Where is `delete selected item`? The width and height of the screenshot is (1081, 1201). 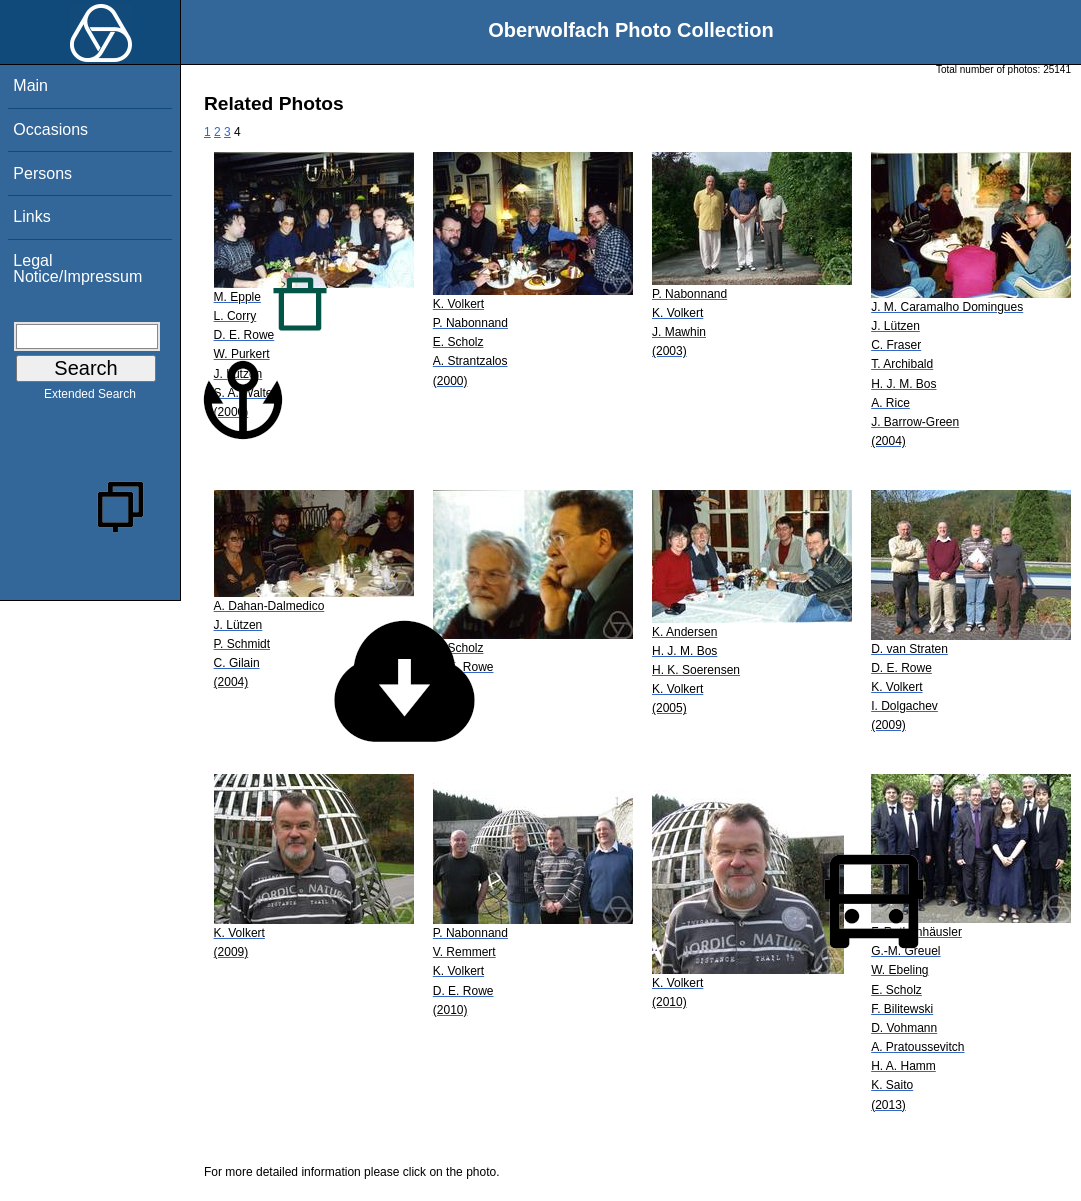 delete selected item is located at coordinates (300, 304).